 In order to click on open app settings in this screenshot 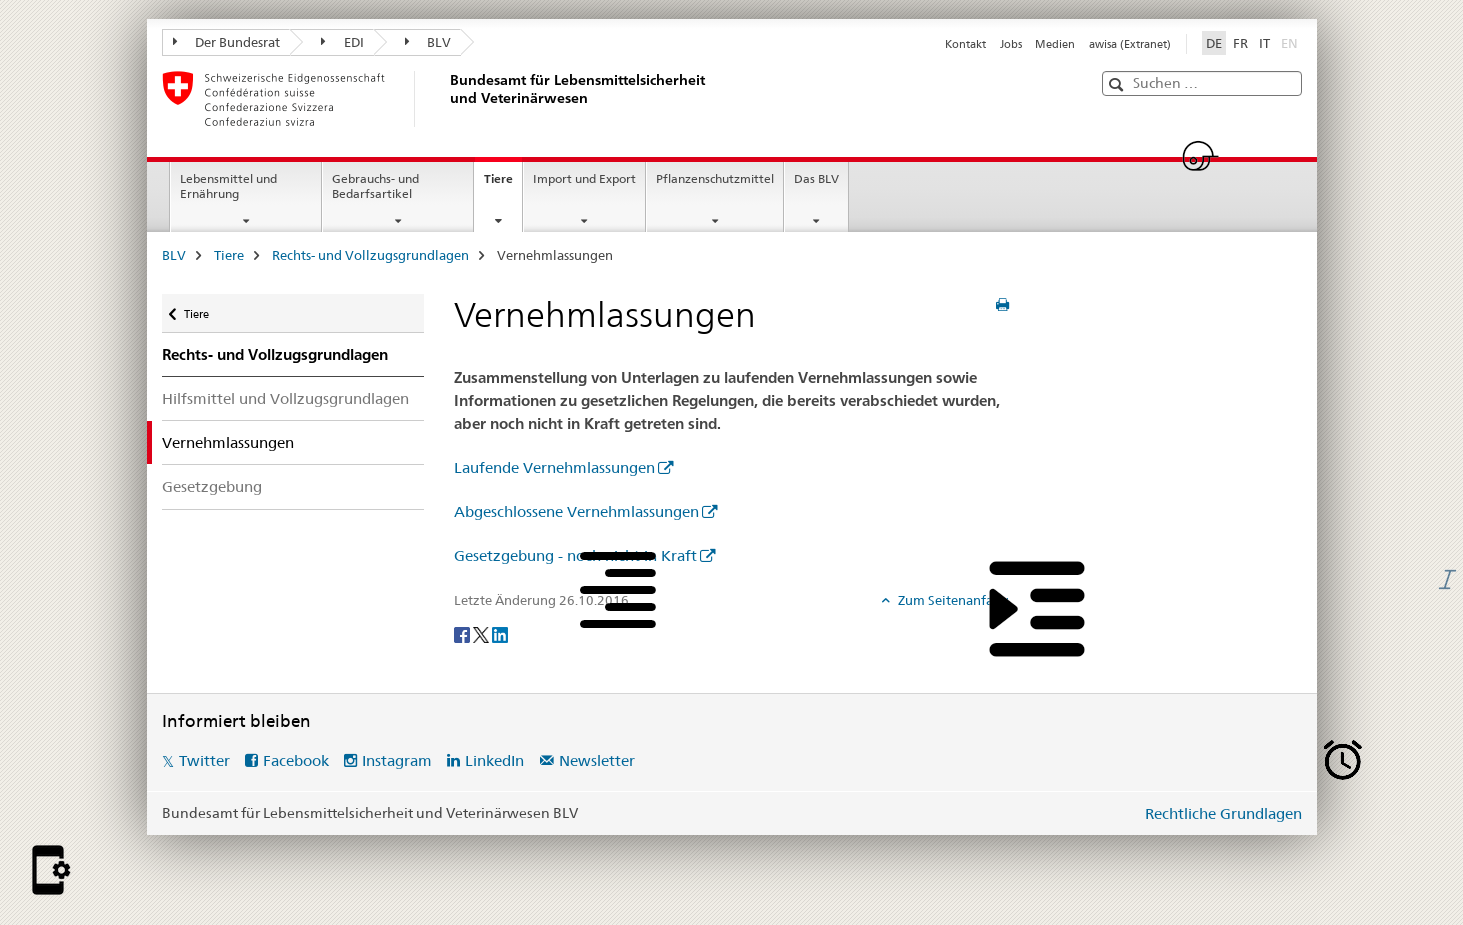, I will do `click(48, 870)`.